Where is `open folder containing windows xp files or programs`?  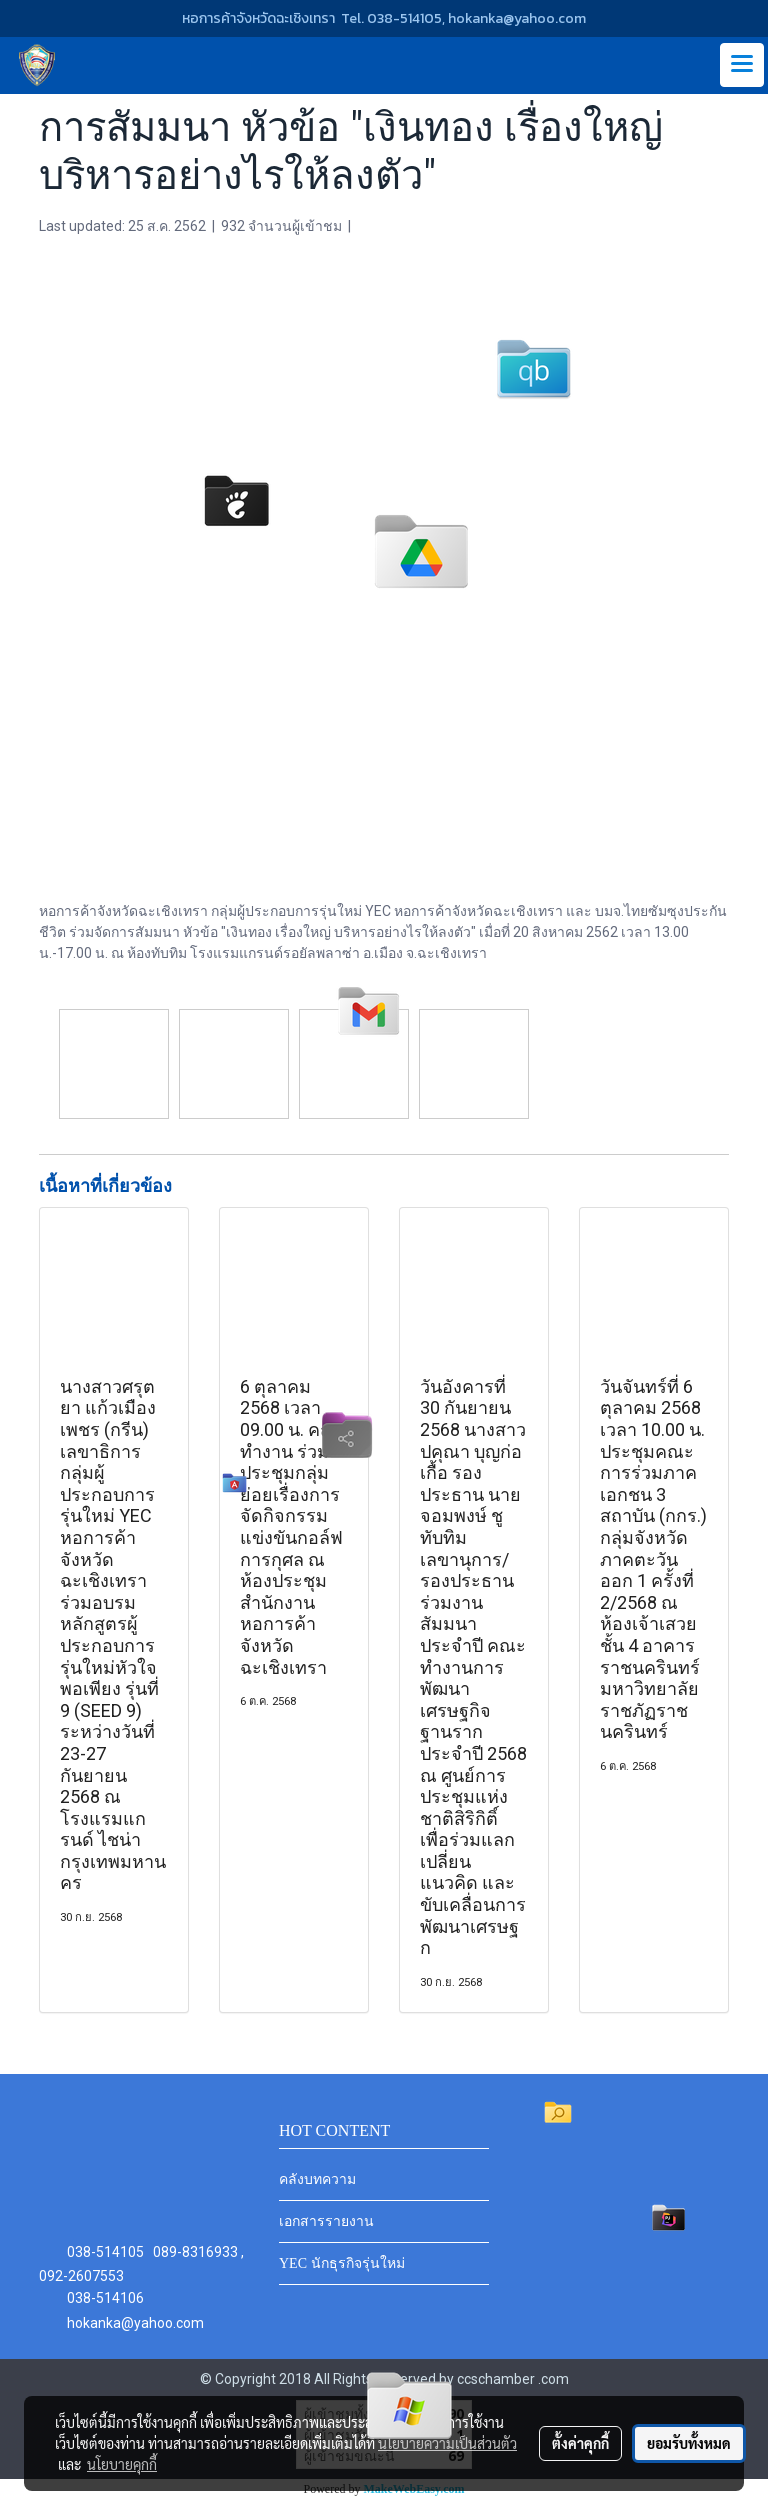 open folder containing windows xp files or programs is located at coordinates (409, 2408).